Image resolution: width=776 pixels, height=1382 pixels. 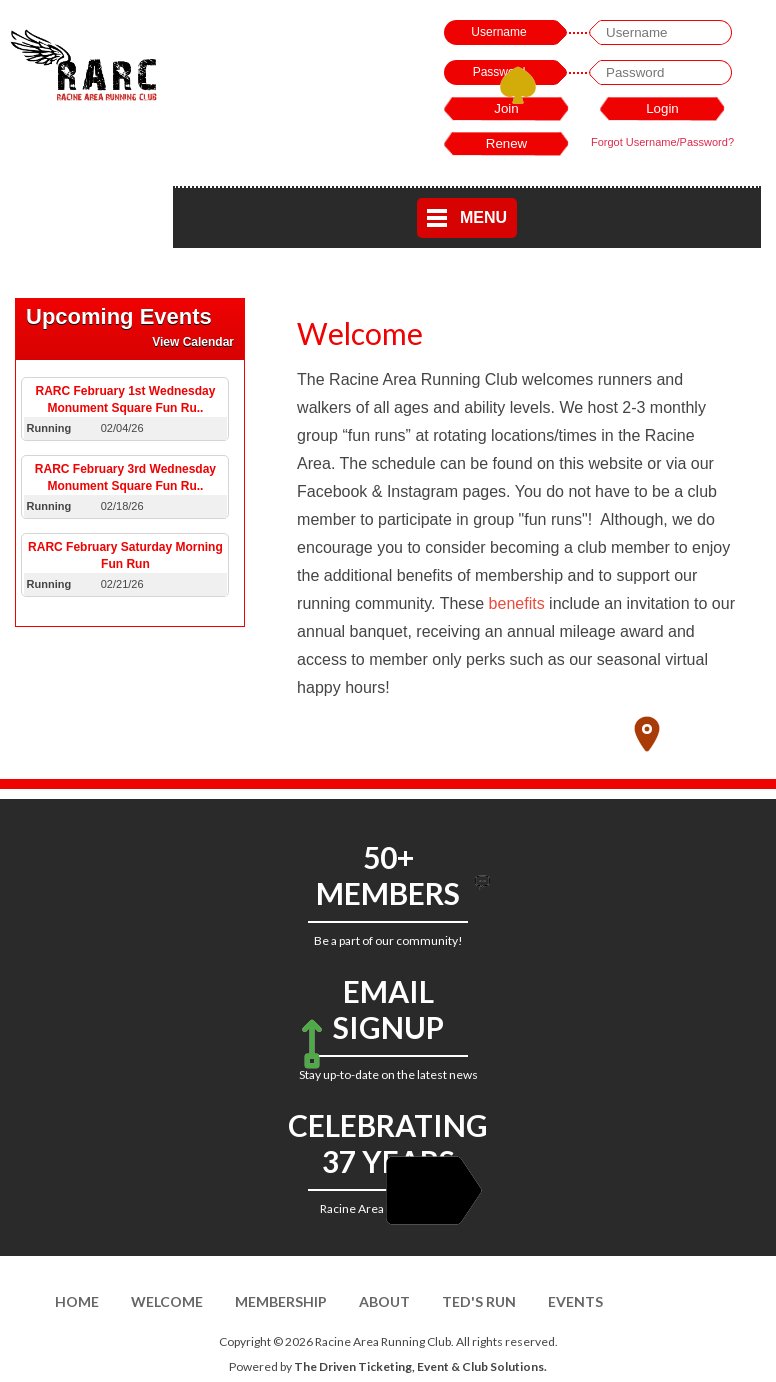 What do you see at coordinates (430, 1190) in the screenshot?
I see `add a tag or label to an item` at bounding box center [430, 1190].